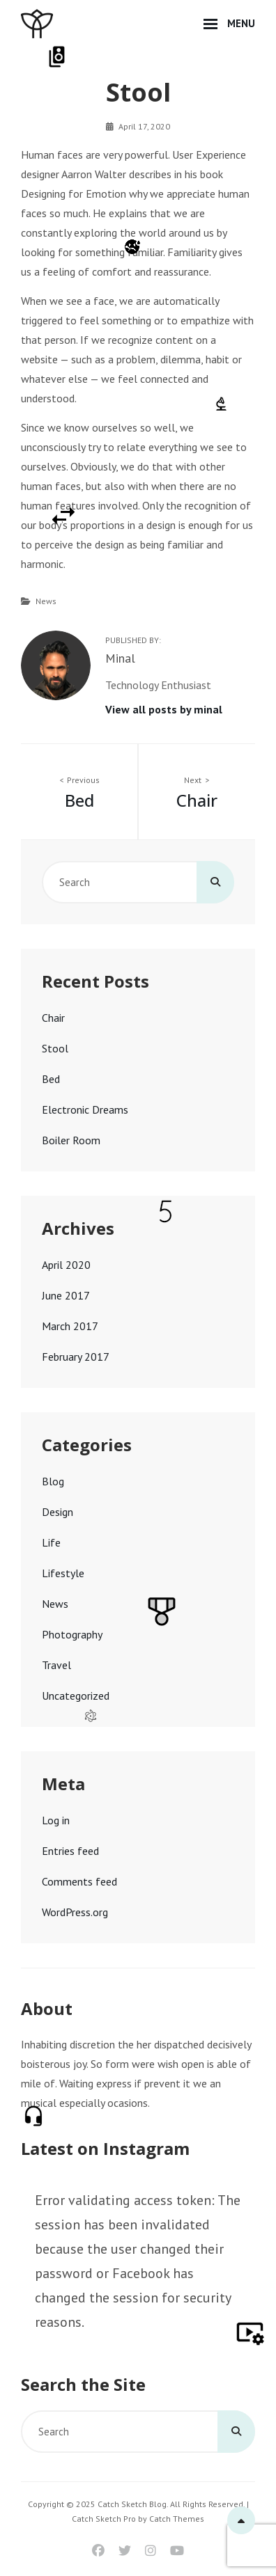  I want to click on access speaker group settings, so click(56, 56).